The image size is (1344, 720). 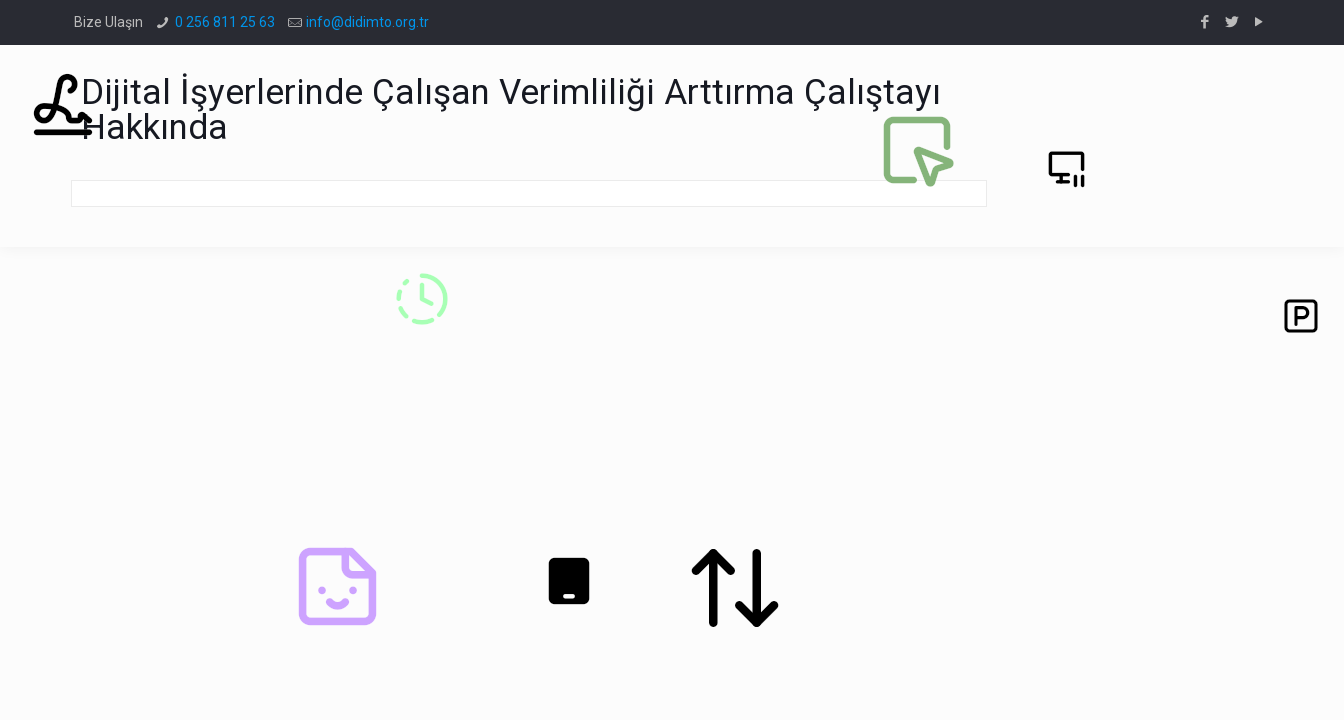 What do you see at coordinates (1301, 316) in the screenshot?
I see `find nearby parking locations` at bounding box center [1301, 316].